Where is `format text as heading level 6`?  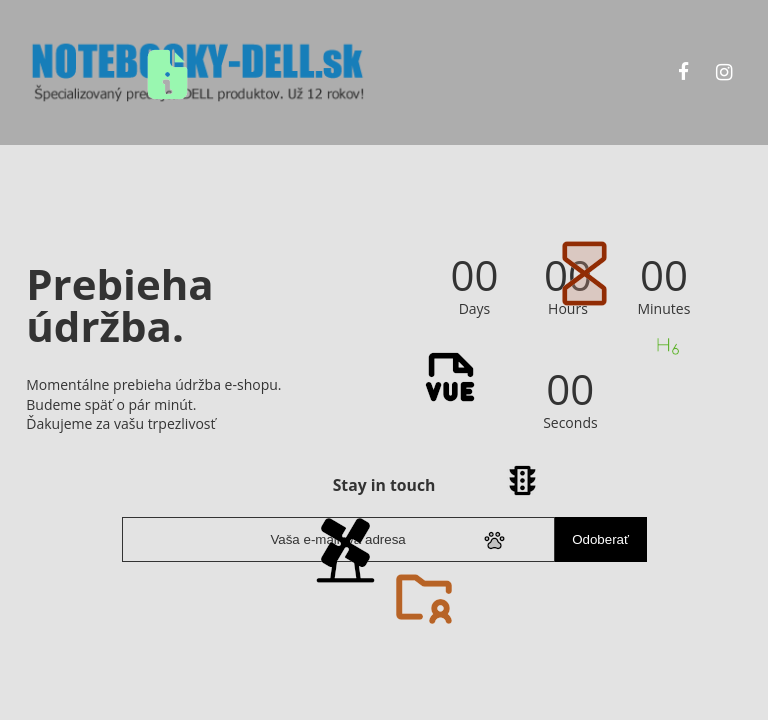
format text as heading level 6 is located at coordinates (667, 346).